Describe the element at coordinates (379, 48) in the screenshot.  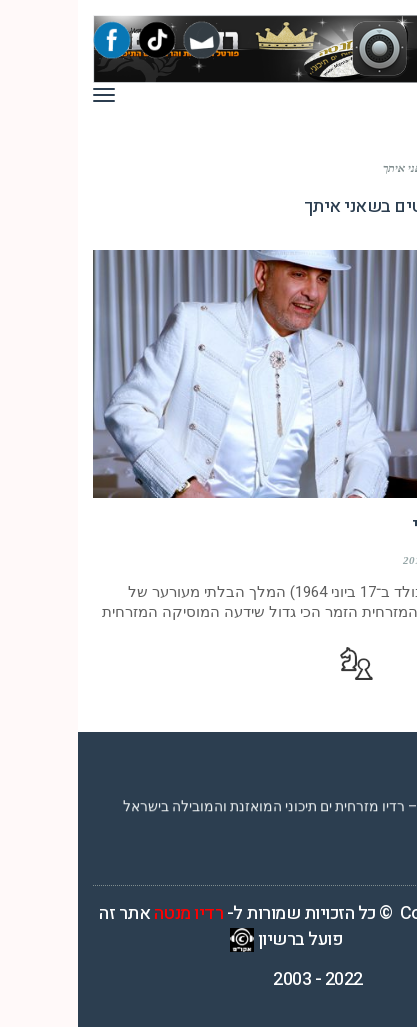
I see `open security and privacy settings` at that location.